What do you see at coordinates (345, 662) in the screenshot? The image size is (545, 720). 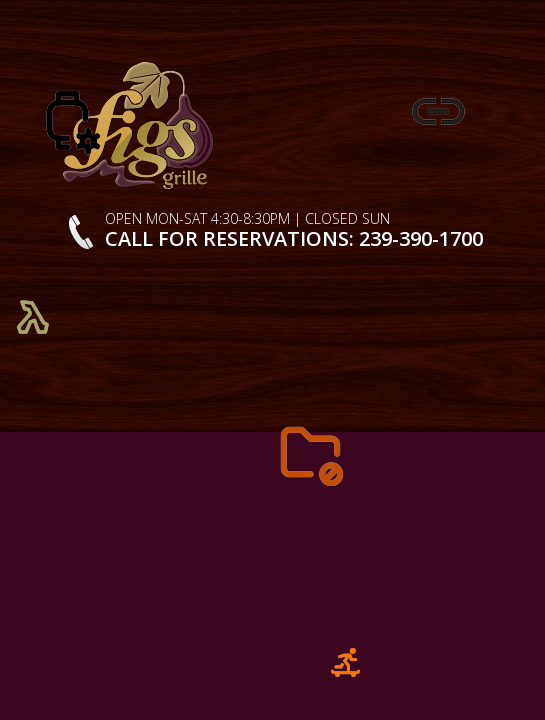 I see `browse skateboarding or action sports content` at bounding box center [345, 662].